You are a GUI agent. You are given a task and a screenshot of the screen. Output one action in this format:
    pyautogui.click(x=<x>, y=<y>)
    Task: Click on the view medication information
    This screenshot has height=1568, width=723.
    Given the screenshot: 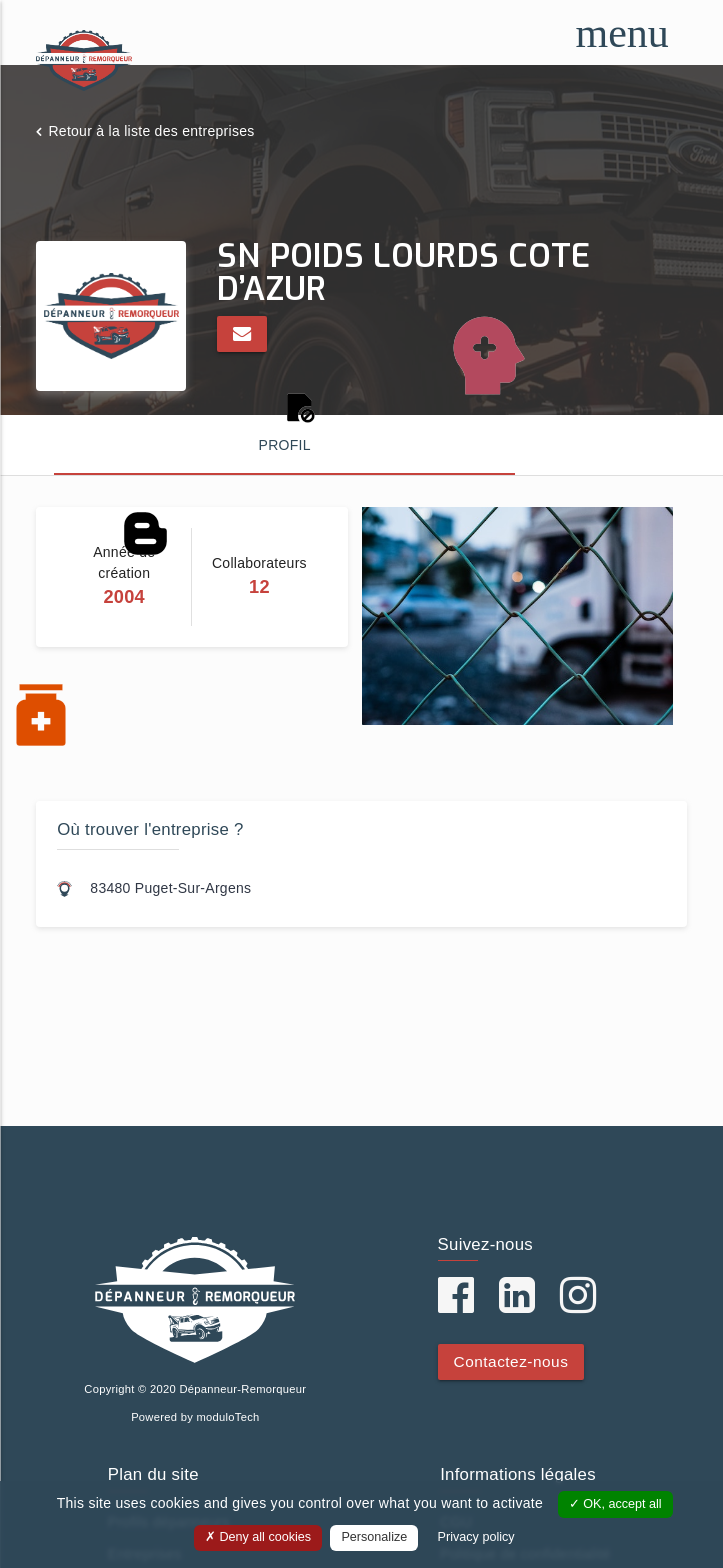 What is the action you would take?
    pyautogui.click(x=41, y=715)
    